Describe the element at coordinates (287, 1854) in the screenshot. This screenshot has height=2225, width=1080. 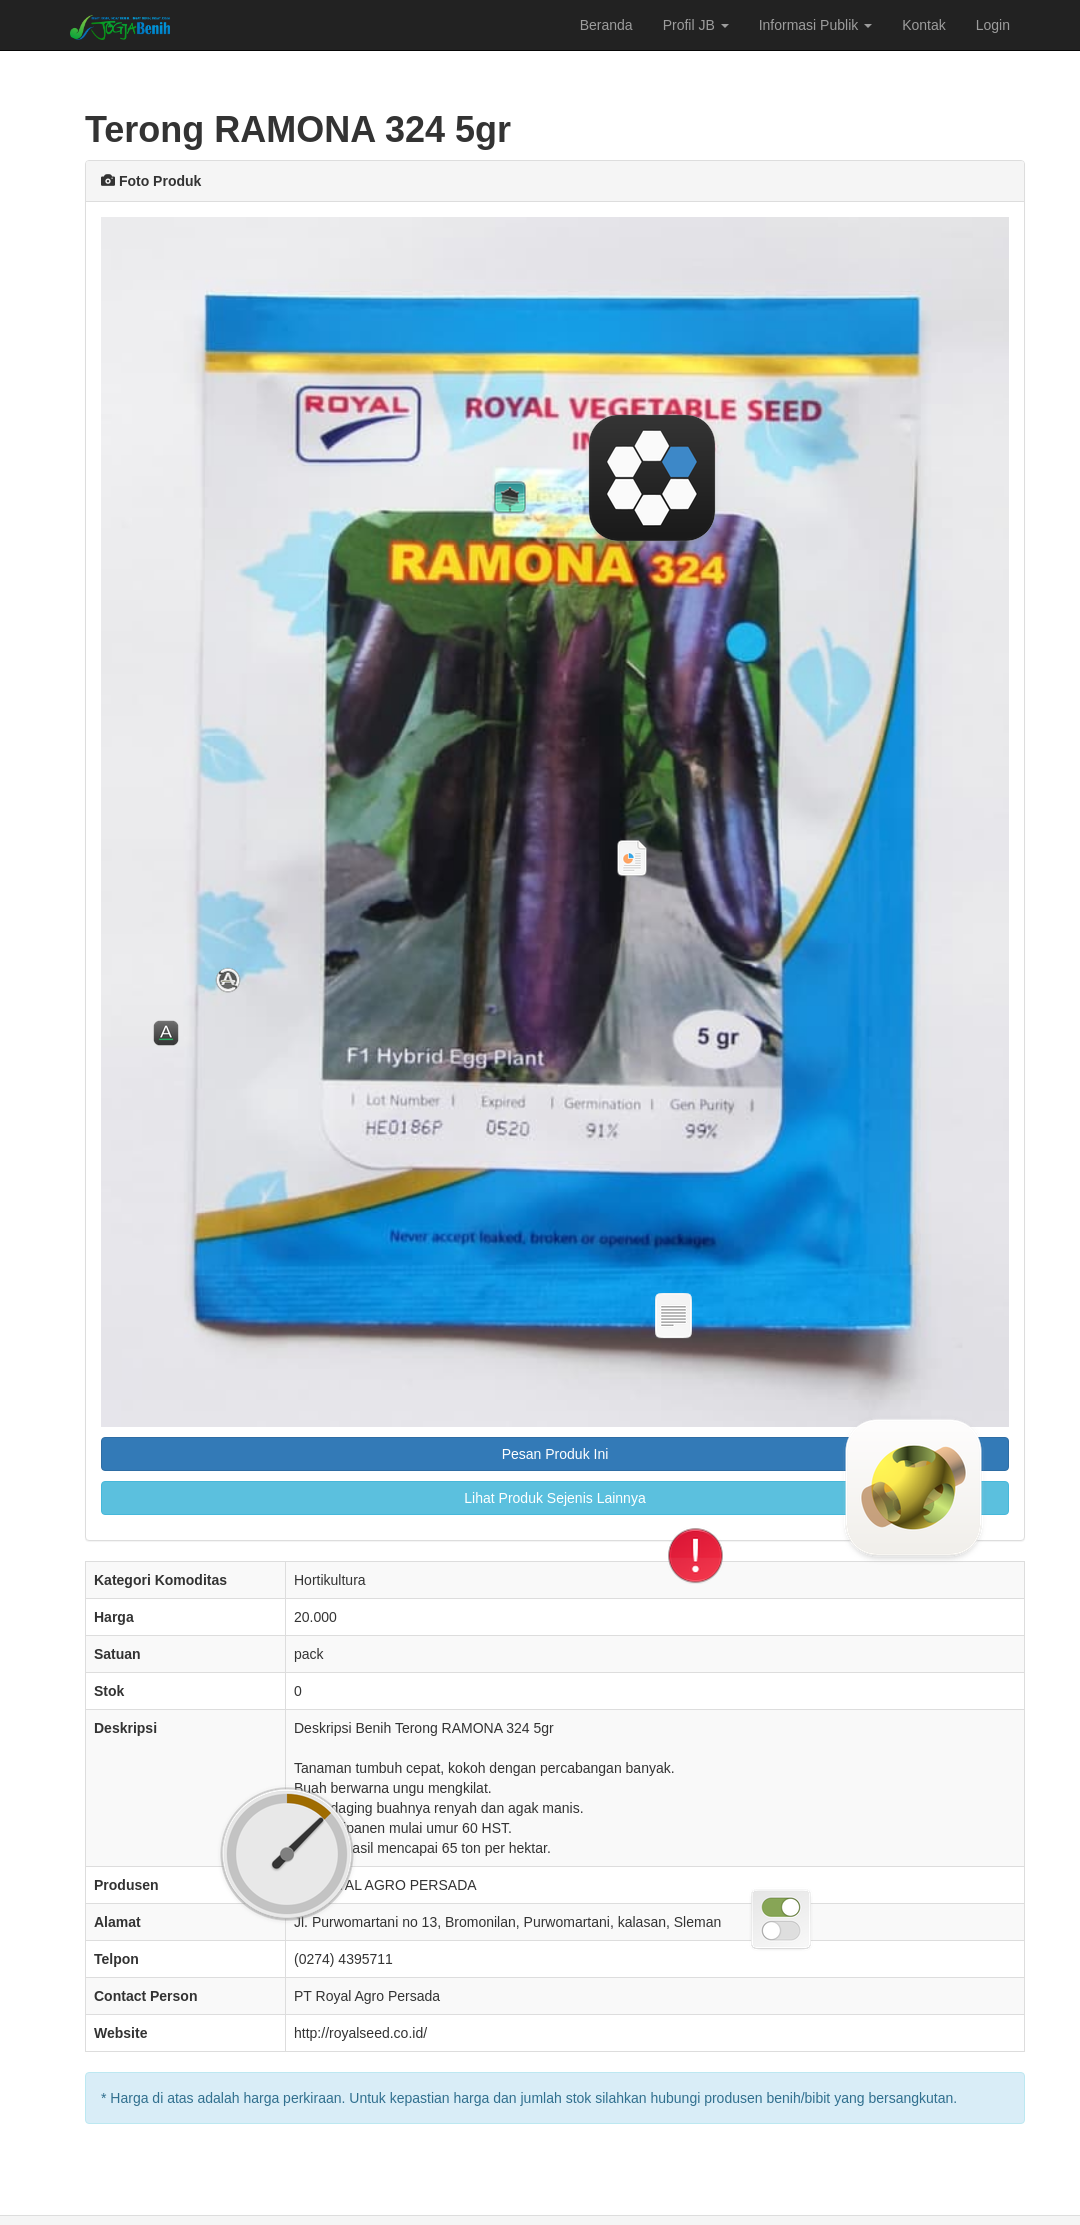
I see `open system profiler application` at that location.